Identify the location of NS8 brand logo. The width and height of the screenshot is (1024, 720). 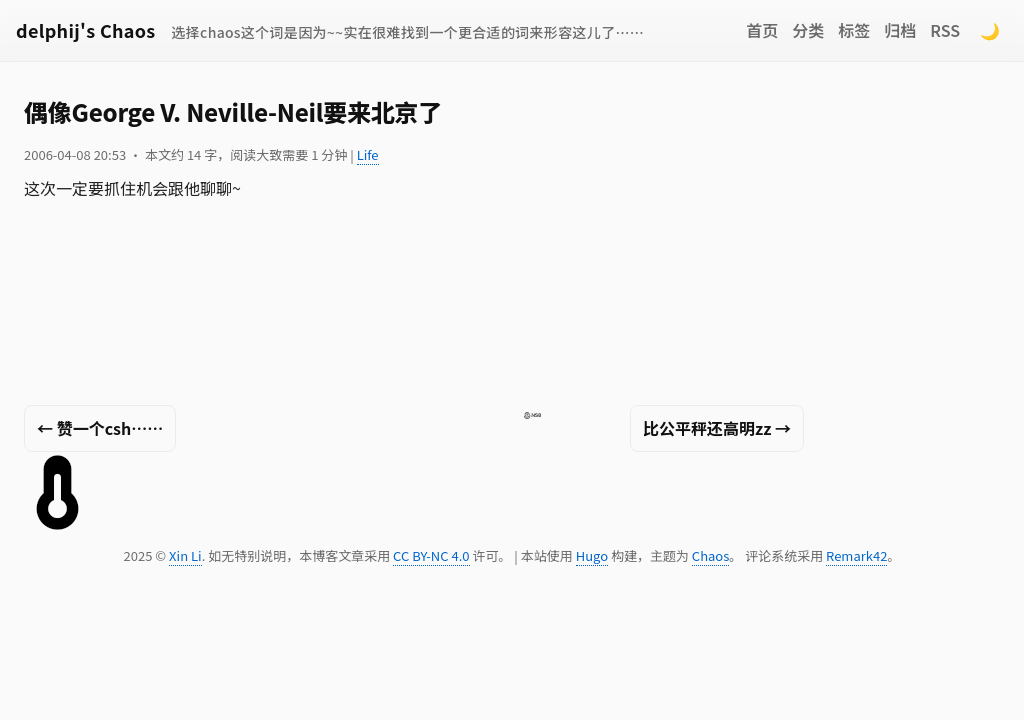
(532, 415).